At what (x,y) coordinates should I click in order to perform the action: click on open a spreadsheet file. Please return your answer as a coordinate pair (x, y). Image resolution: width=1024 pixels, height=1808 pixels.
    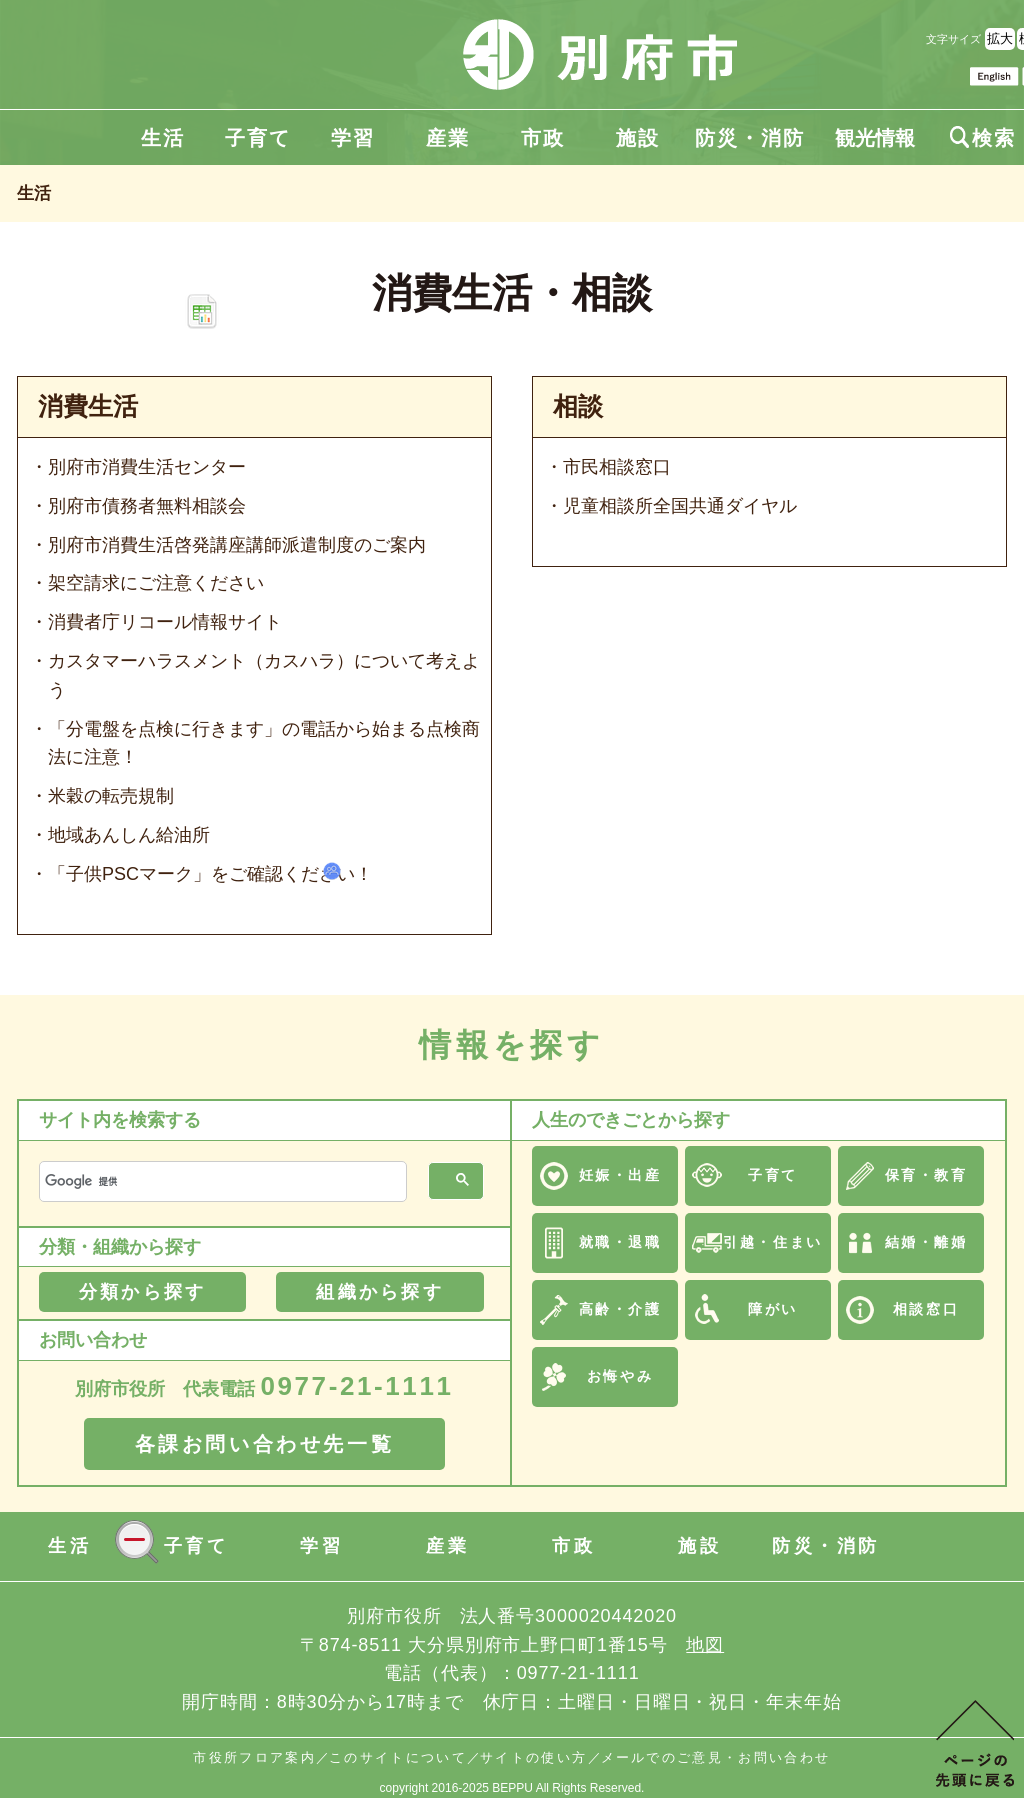
    Looking at the image, I should click on (202, 311).